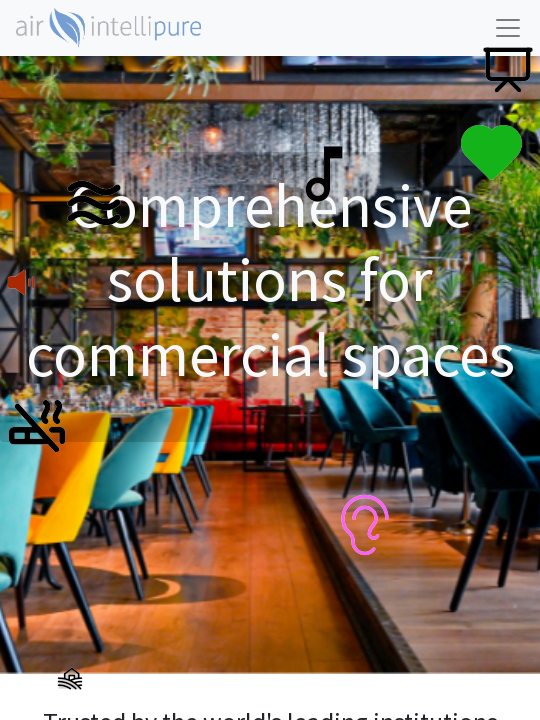 The height and width of the screenshot is (720, 540). Describe the element at coordinates (508, 70) in the screenshot. I see `start a presentation or slideshow` at that location.